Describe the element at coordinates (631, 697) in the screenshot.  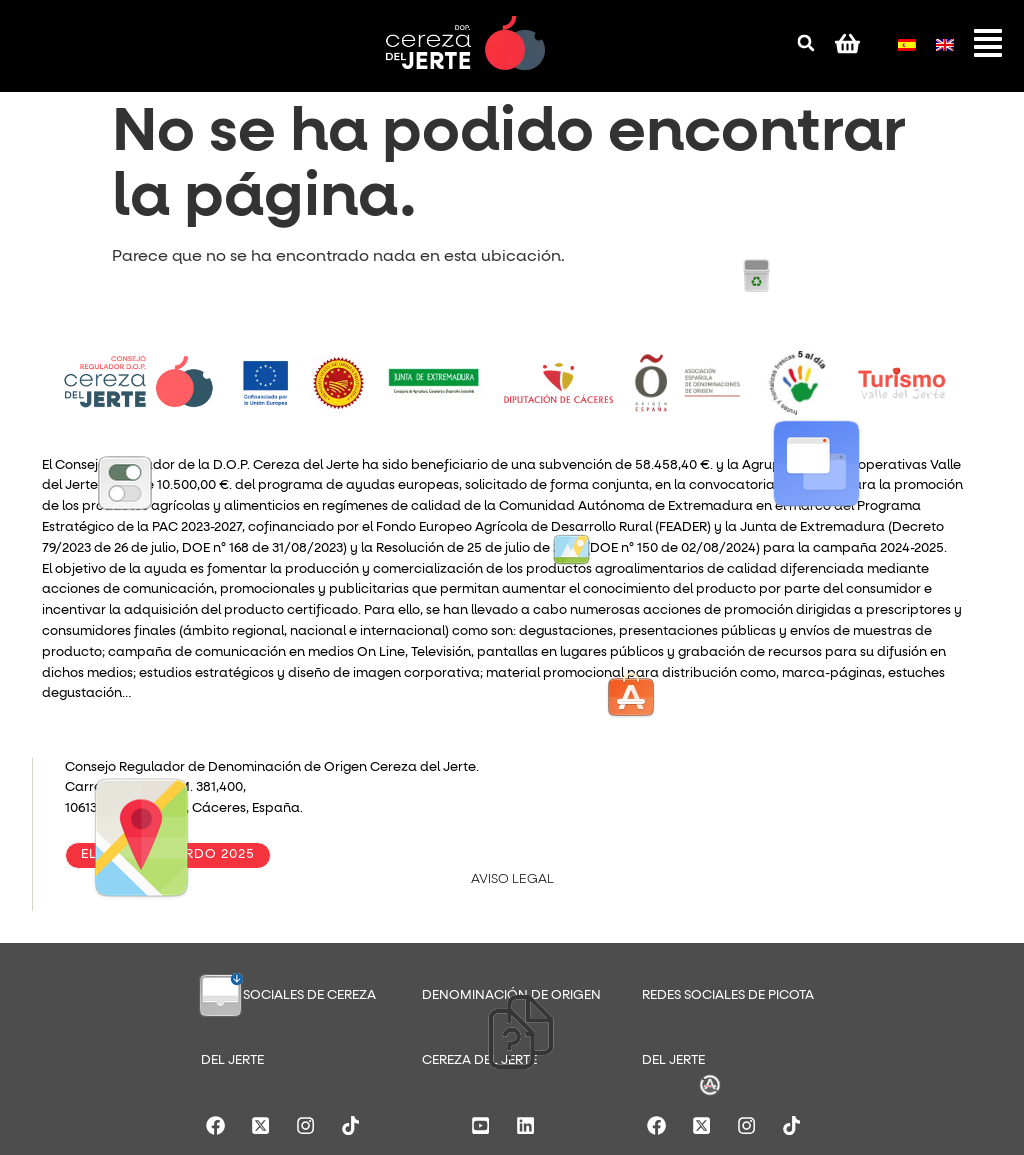
I see `open the software center to browse and install apps` at that location.